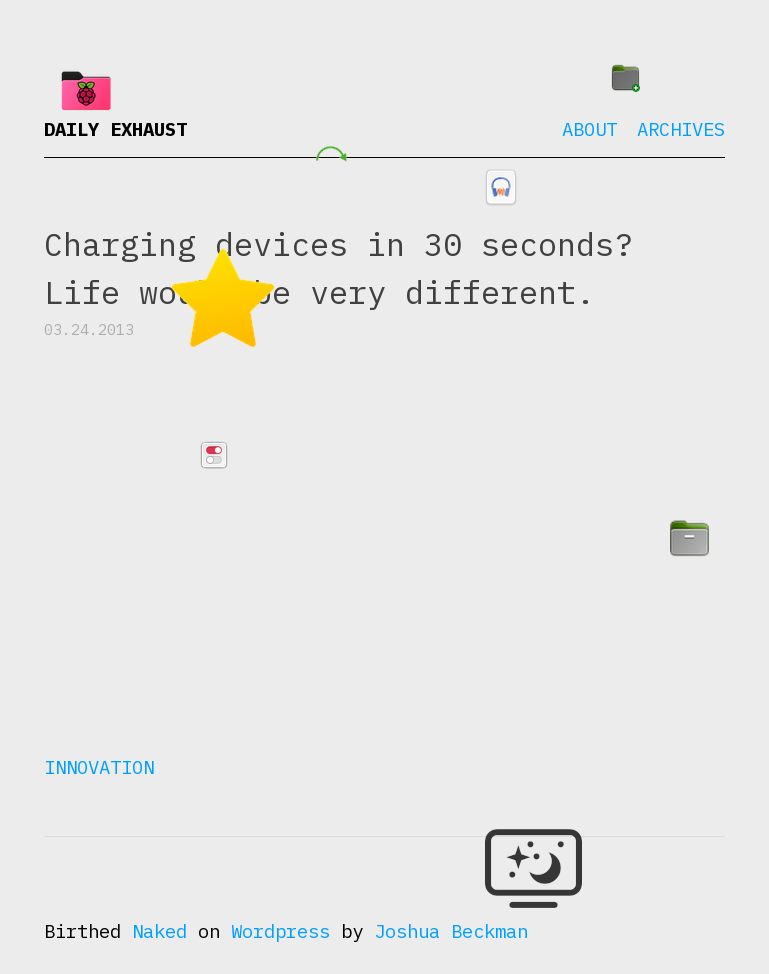 Image resolution: width=769 pixels, height=974 pixels. What do you see at coordinates (533, 865) in the screenshot?
I see `access screensaver settings` at bounding box center [533, 865].